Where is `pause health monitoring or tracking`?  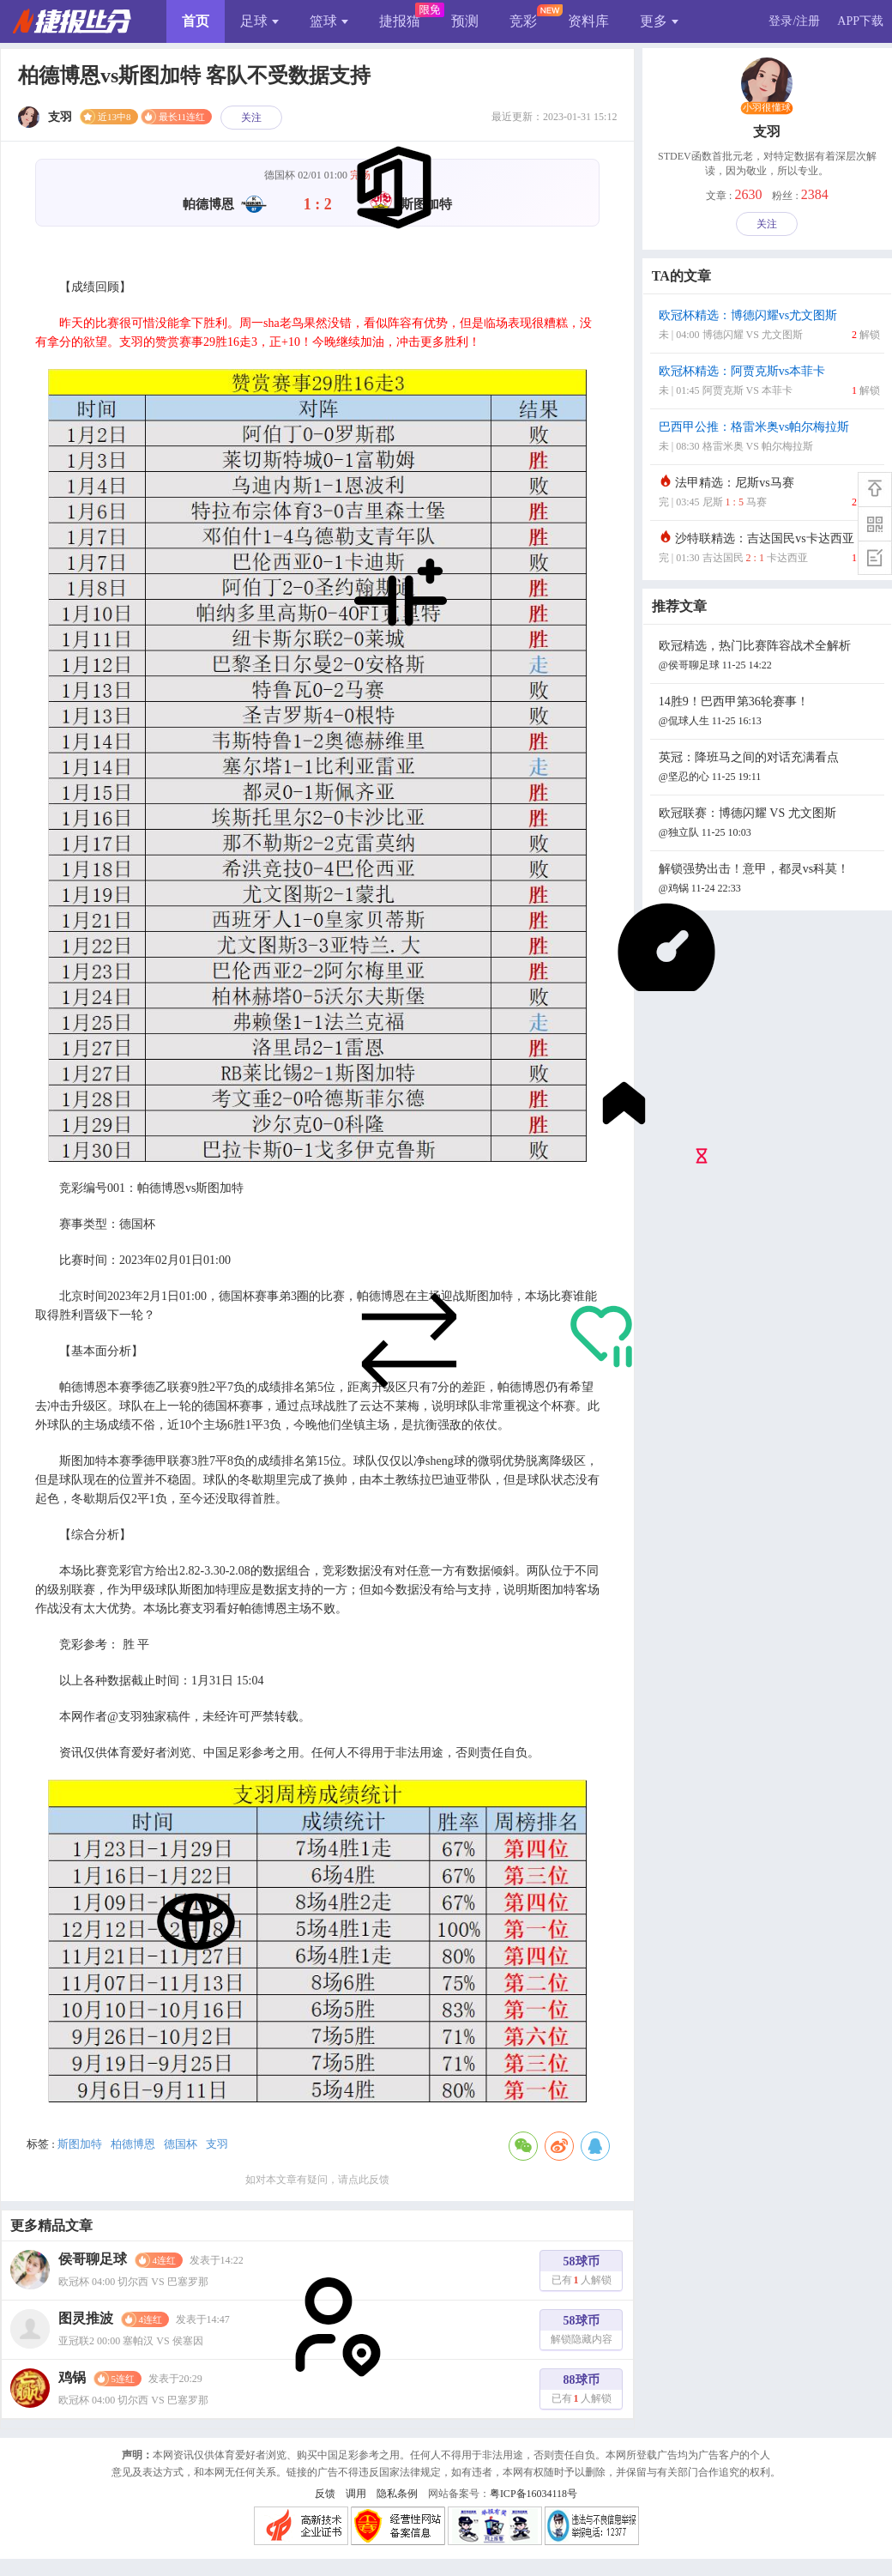 pause health monitoring or tracking is located at coordinates (601, 1333).